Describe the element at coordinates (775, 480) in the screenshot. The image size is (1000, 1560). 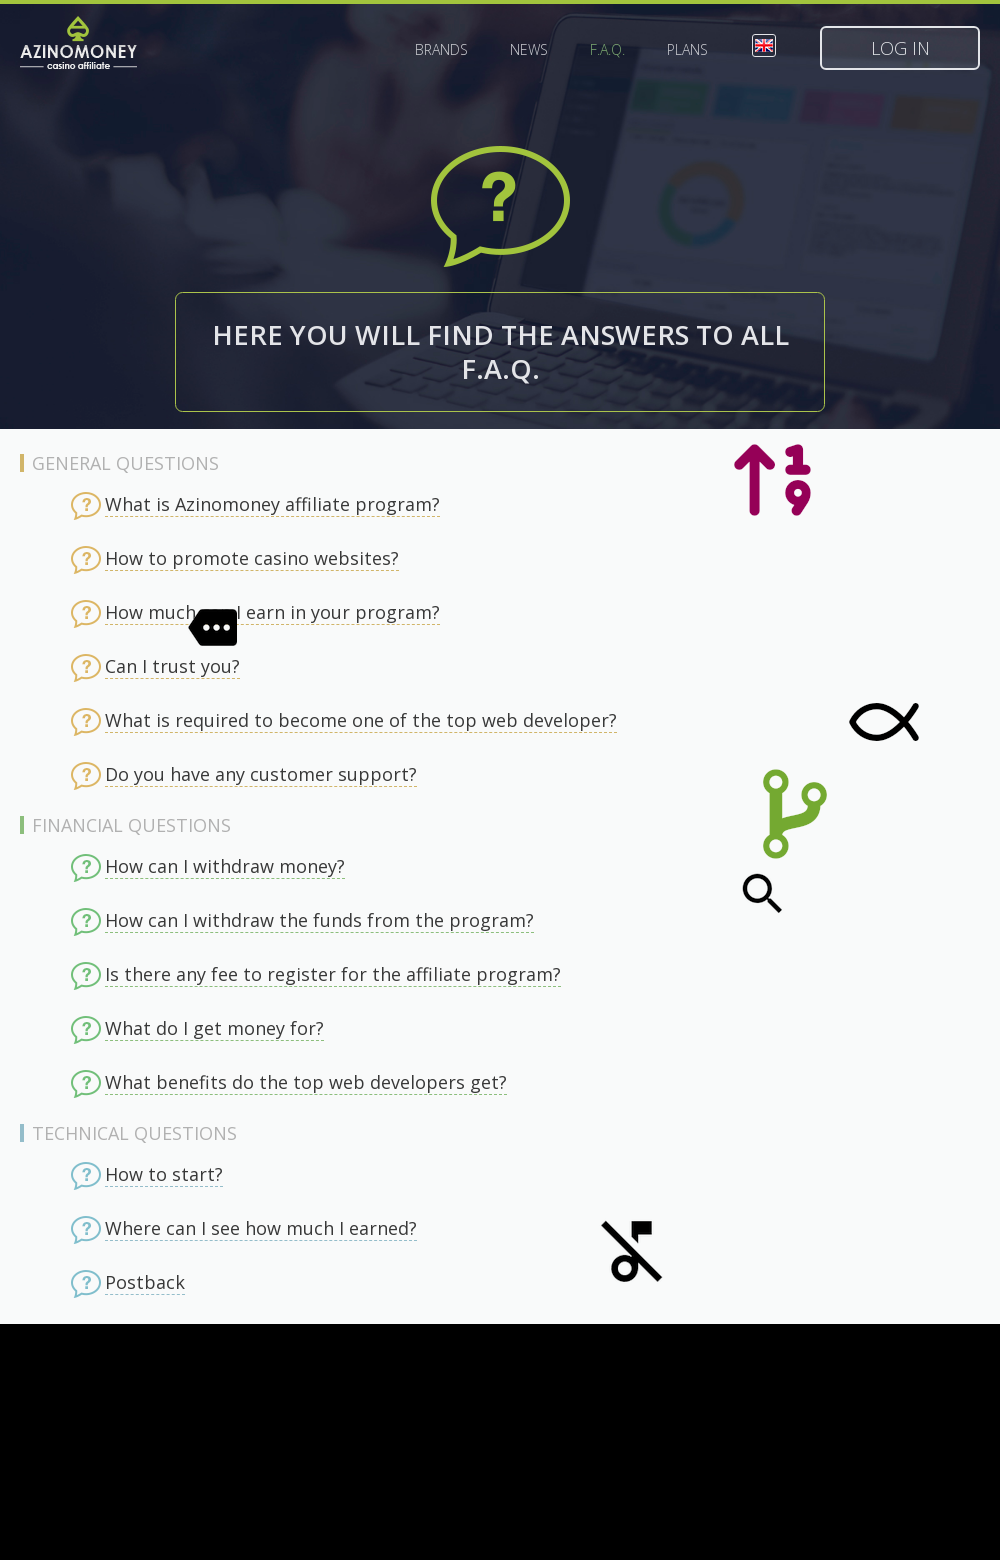
I see `sort numerically in ascending order` at that location.